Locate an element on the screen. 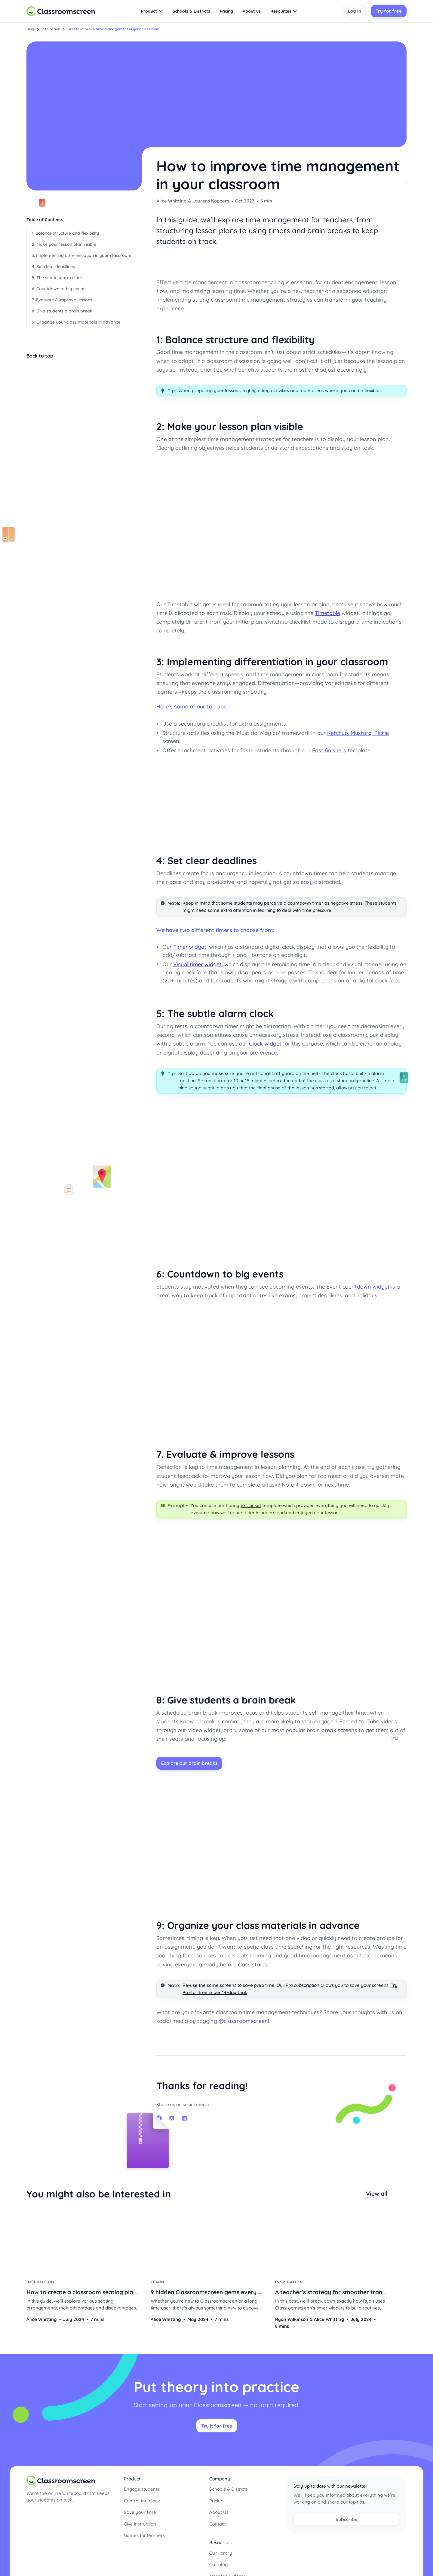 This screenshot has width=433, height=2576. java archive file (.jar) is located at coordinates (42, 202).